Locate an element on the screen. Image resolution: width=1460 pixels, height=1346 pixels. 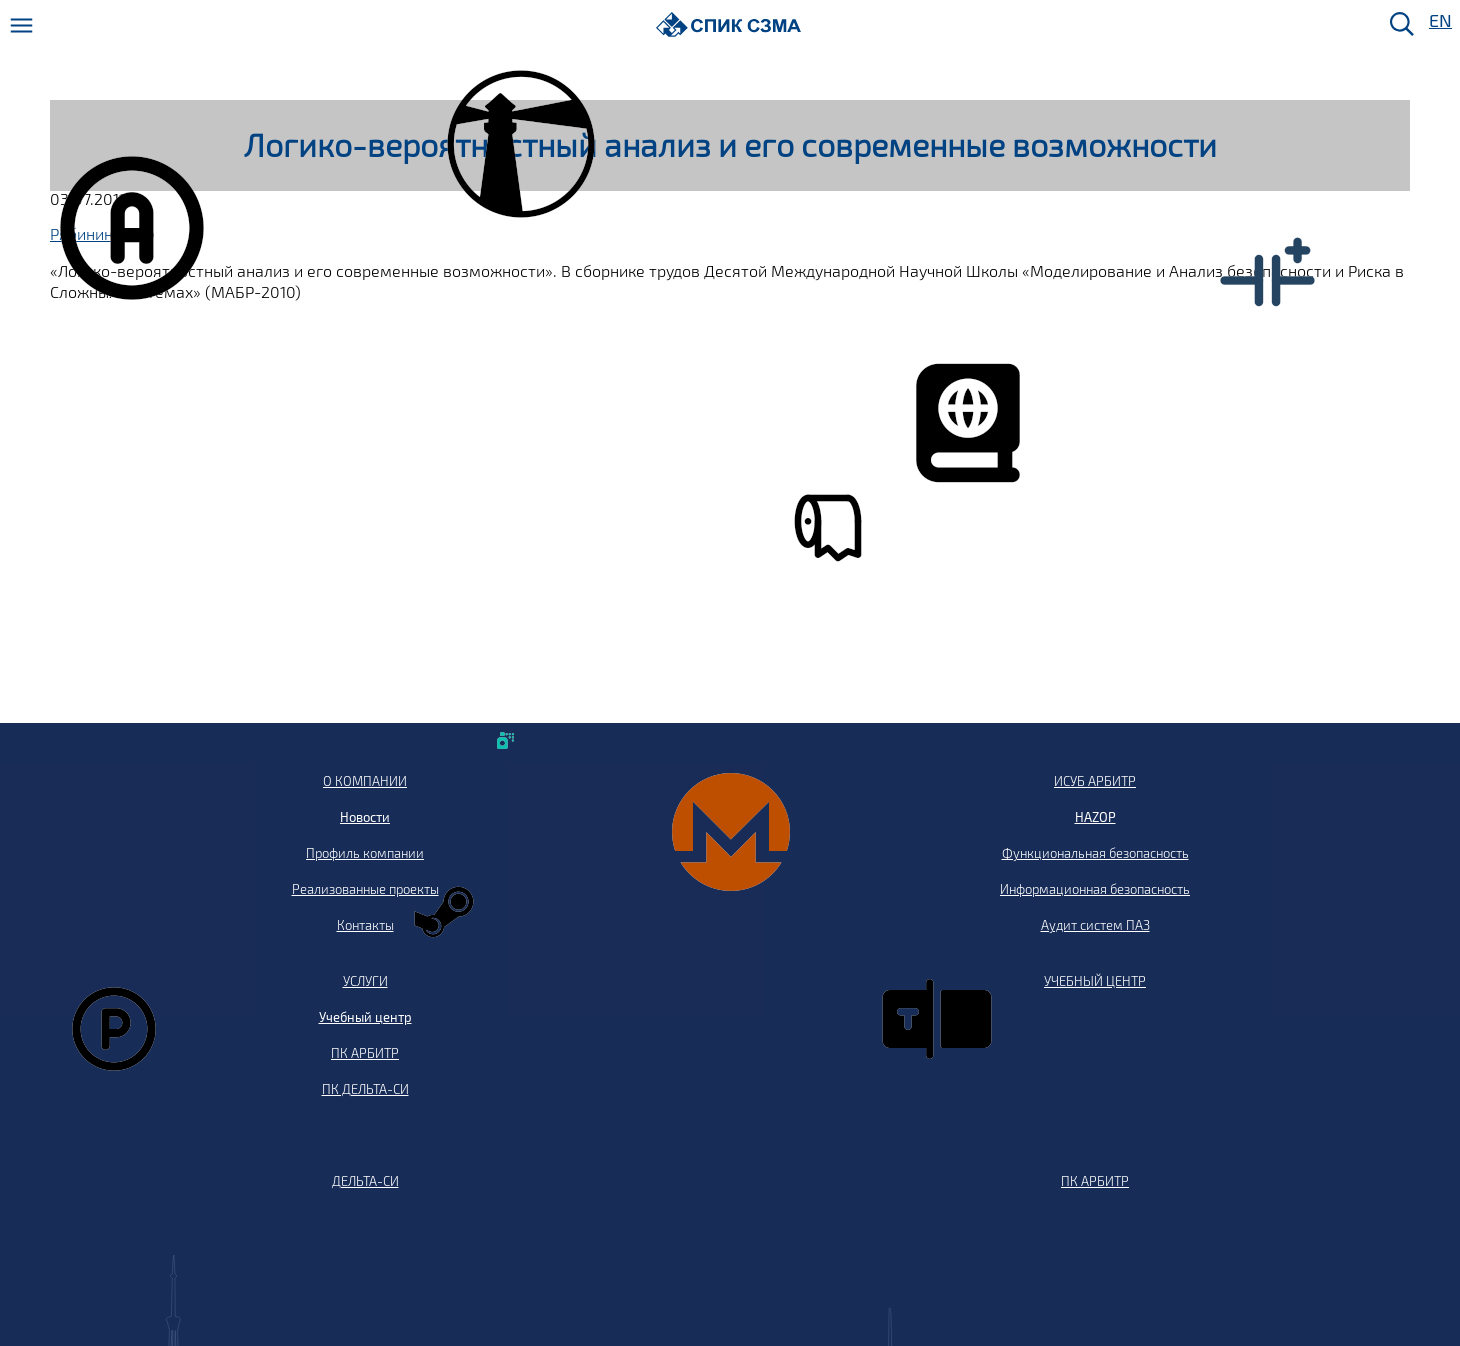
indicates restroom or bathroom location is located at coordinates (828, 528).